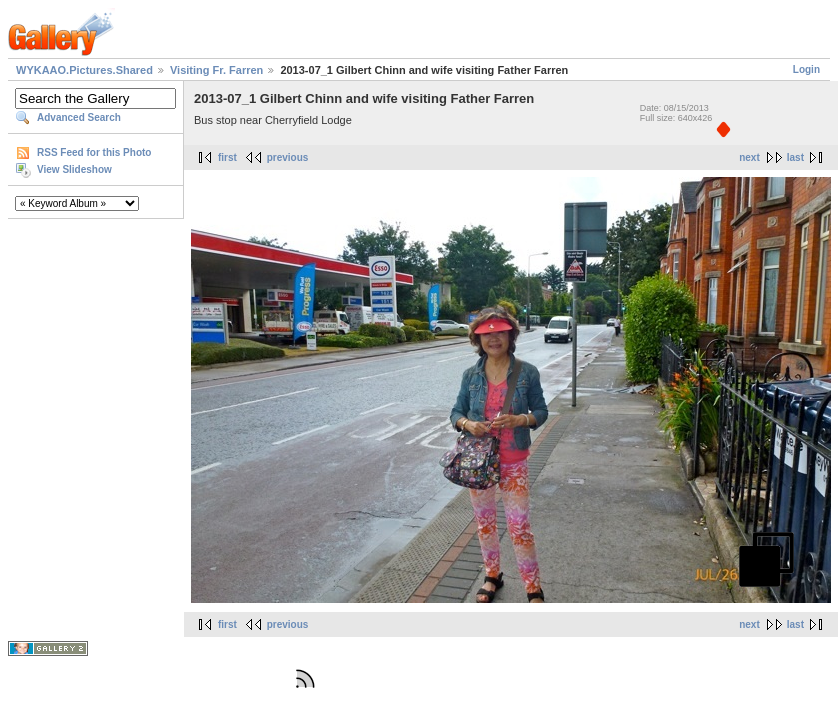 The image size is (838, 720). Describe the element at coordinates (304, 680) in the screenshot. I see `subscribe to RSS feed` at that location.